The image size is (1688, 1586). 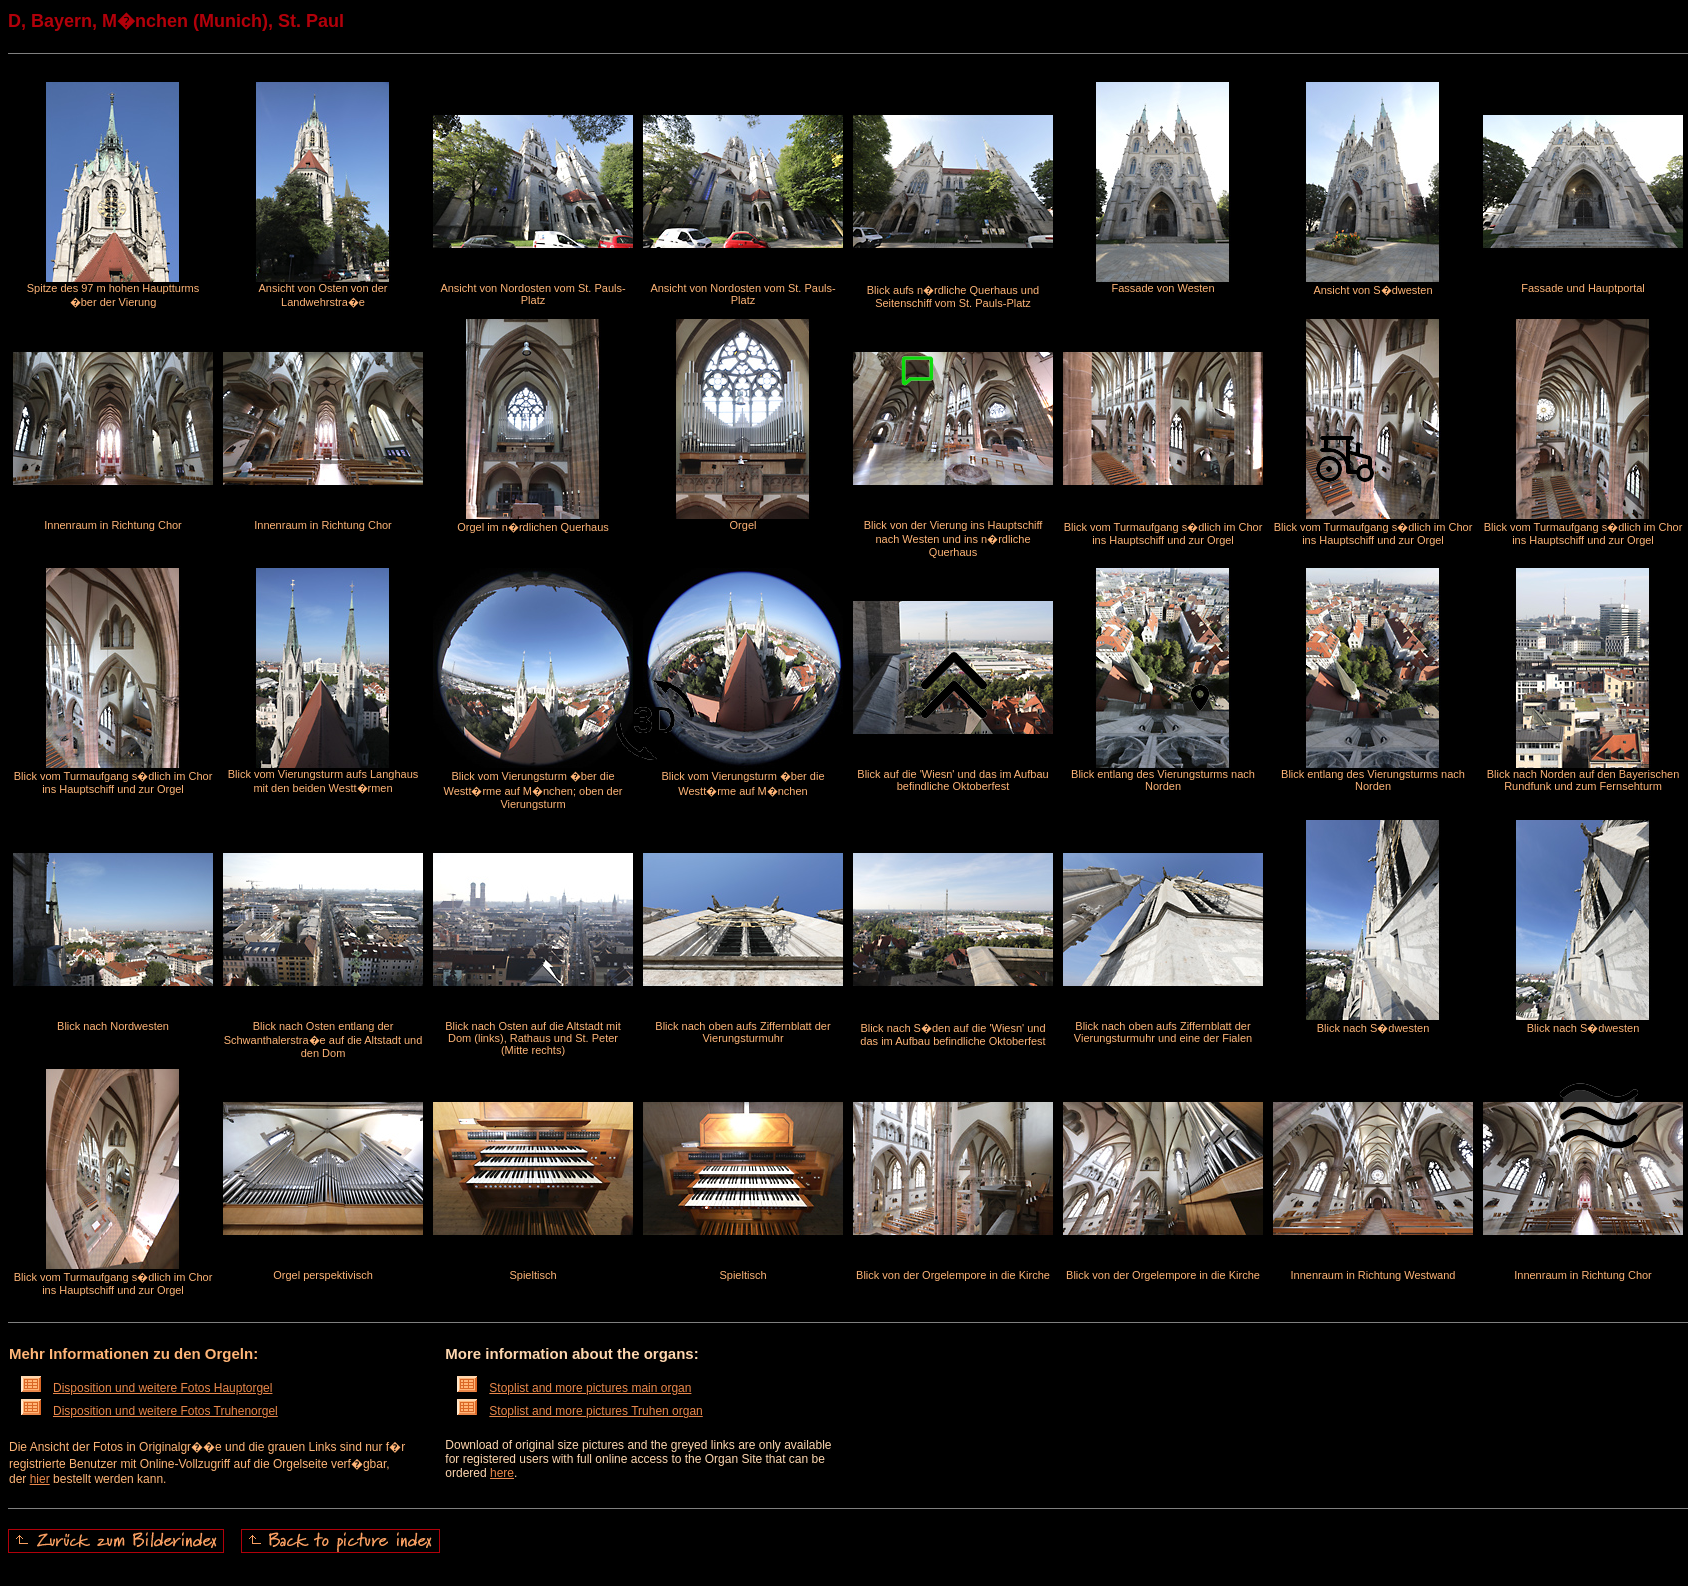 What do you see at coordinates (1344, 458) in the screenshot?
I see `access farming or agricultural features` at bounding box center [1344, 458].